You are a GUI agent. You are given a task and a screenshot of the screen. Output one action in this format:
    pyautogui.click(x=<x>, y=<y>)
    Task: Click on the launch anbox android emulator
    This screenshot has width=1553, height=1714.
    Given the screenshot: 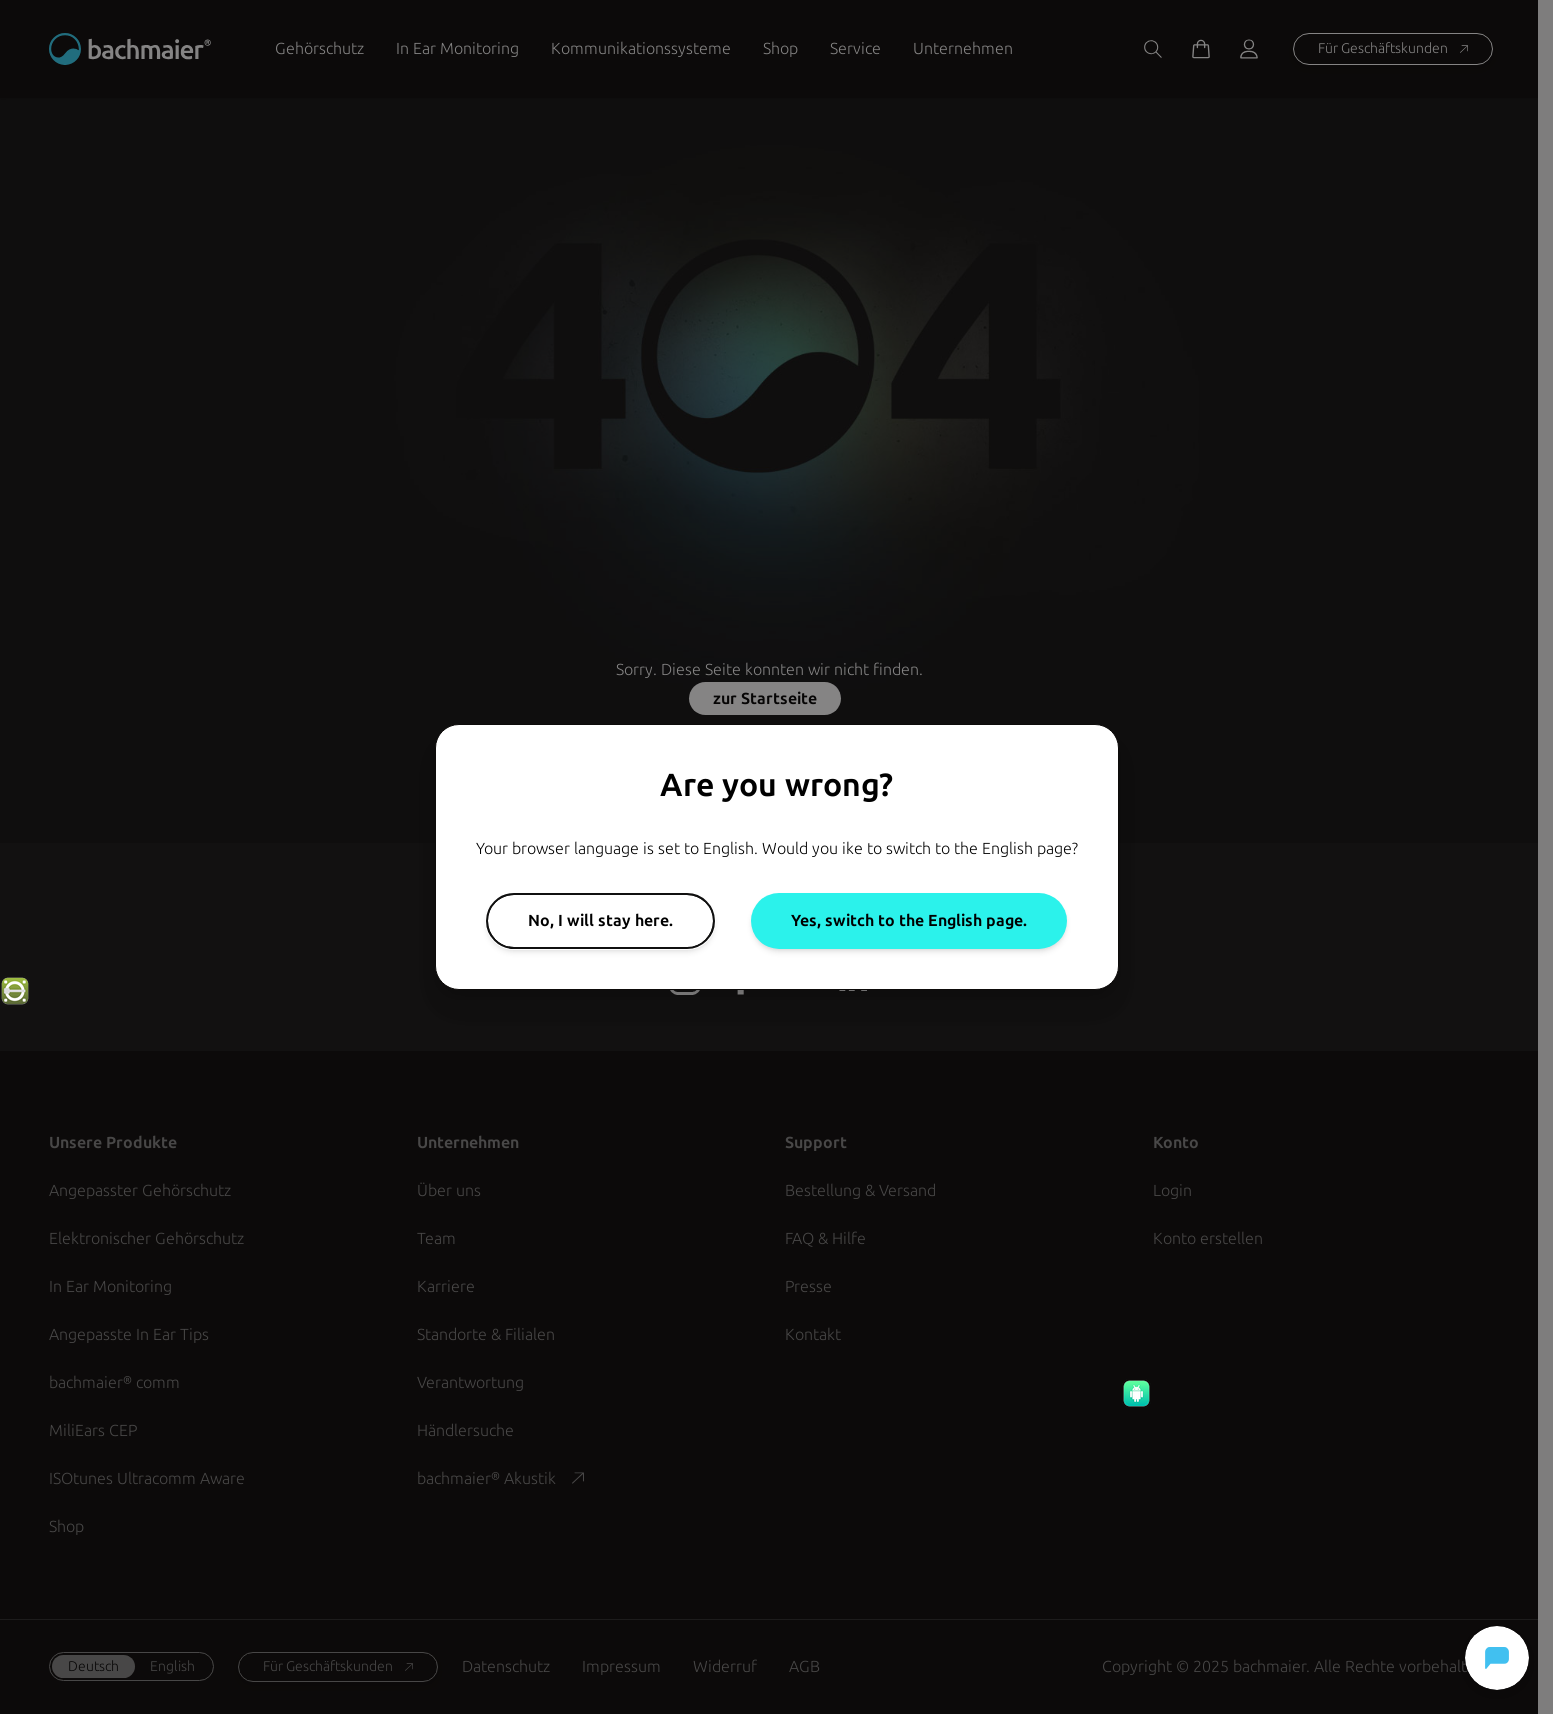 What is the action you would take?
    pyautogui.click(x=1136, y=1393)
    